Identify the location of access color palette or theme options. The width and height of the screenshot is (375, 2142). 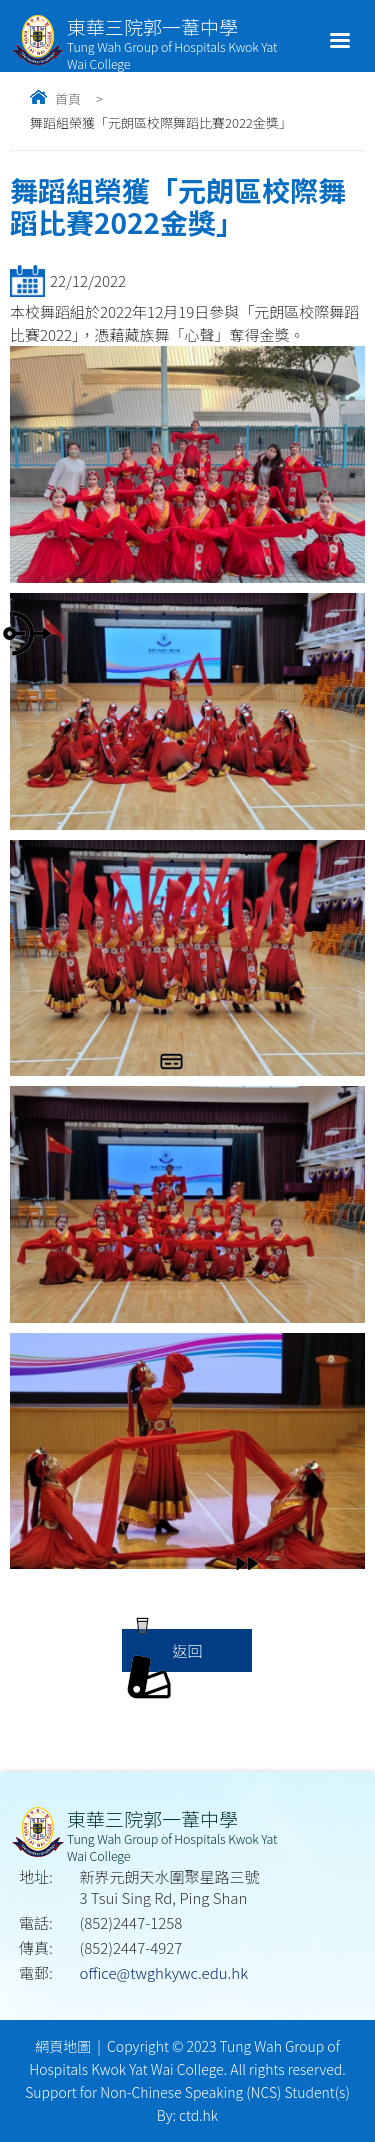
(147, 1678).